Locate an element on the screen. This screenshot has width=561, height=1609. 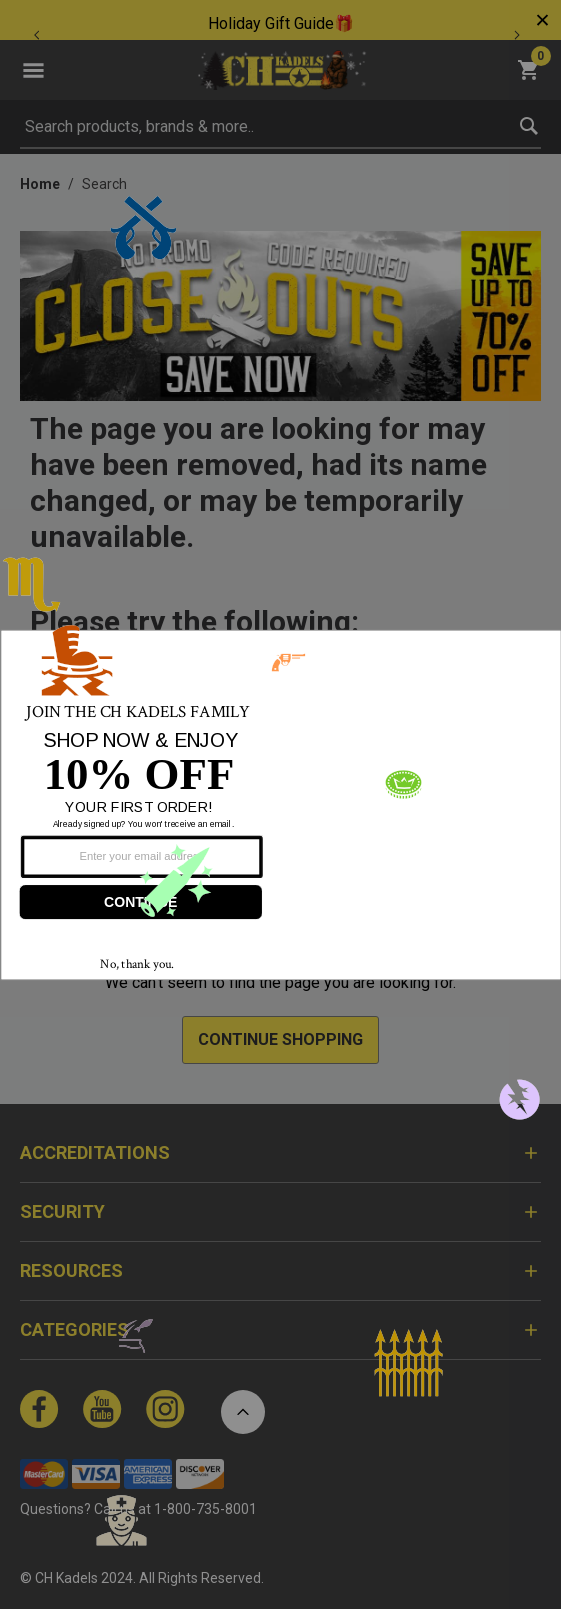
view scorpio zodiac sign is located at coordinates (31, 585).